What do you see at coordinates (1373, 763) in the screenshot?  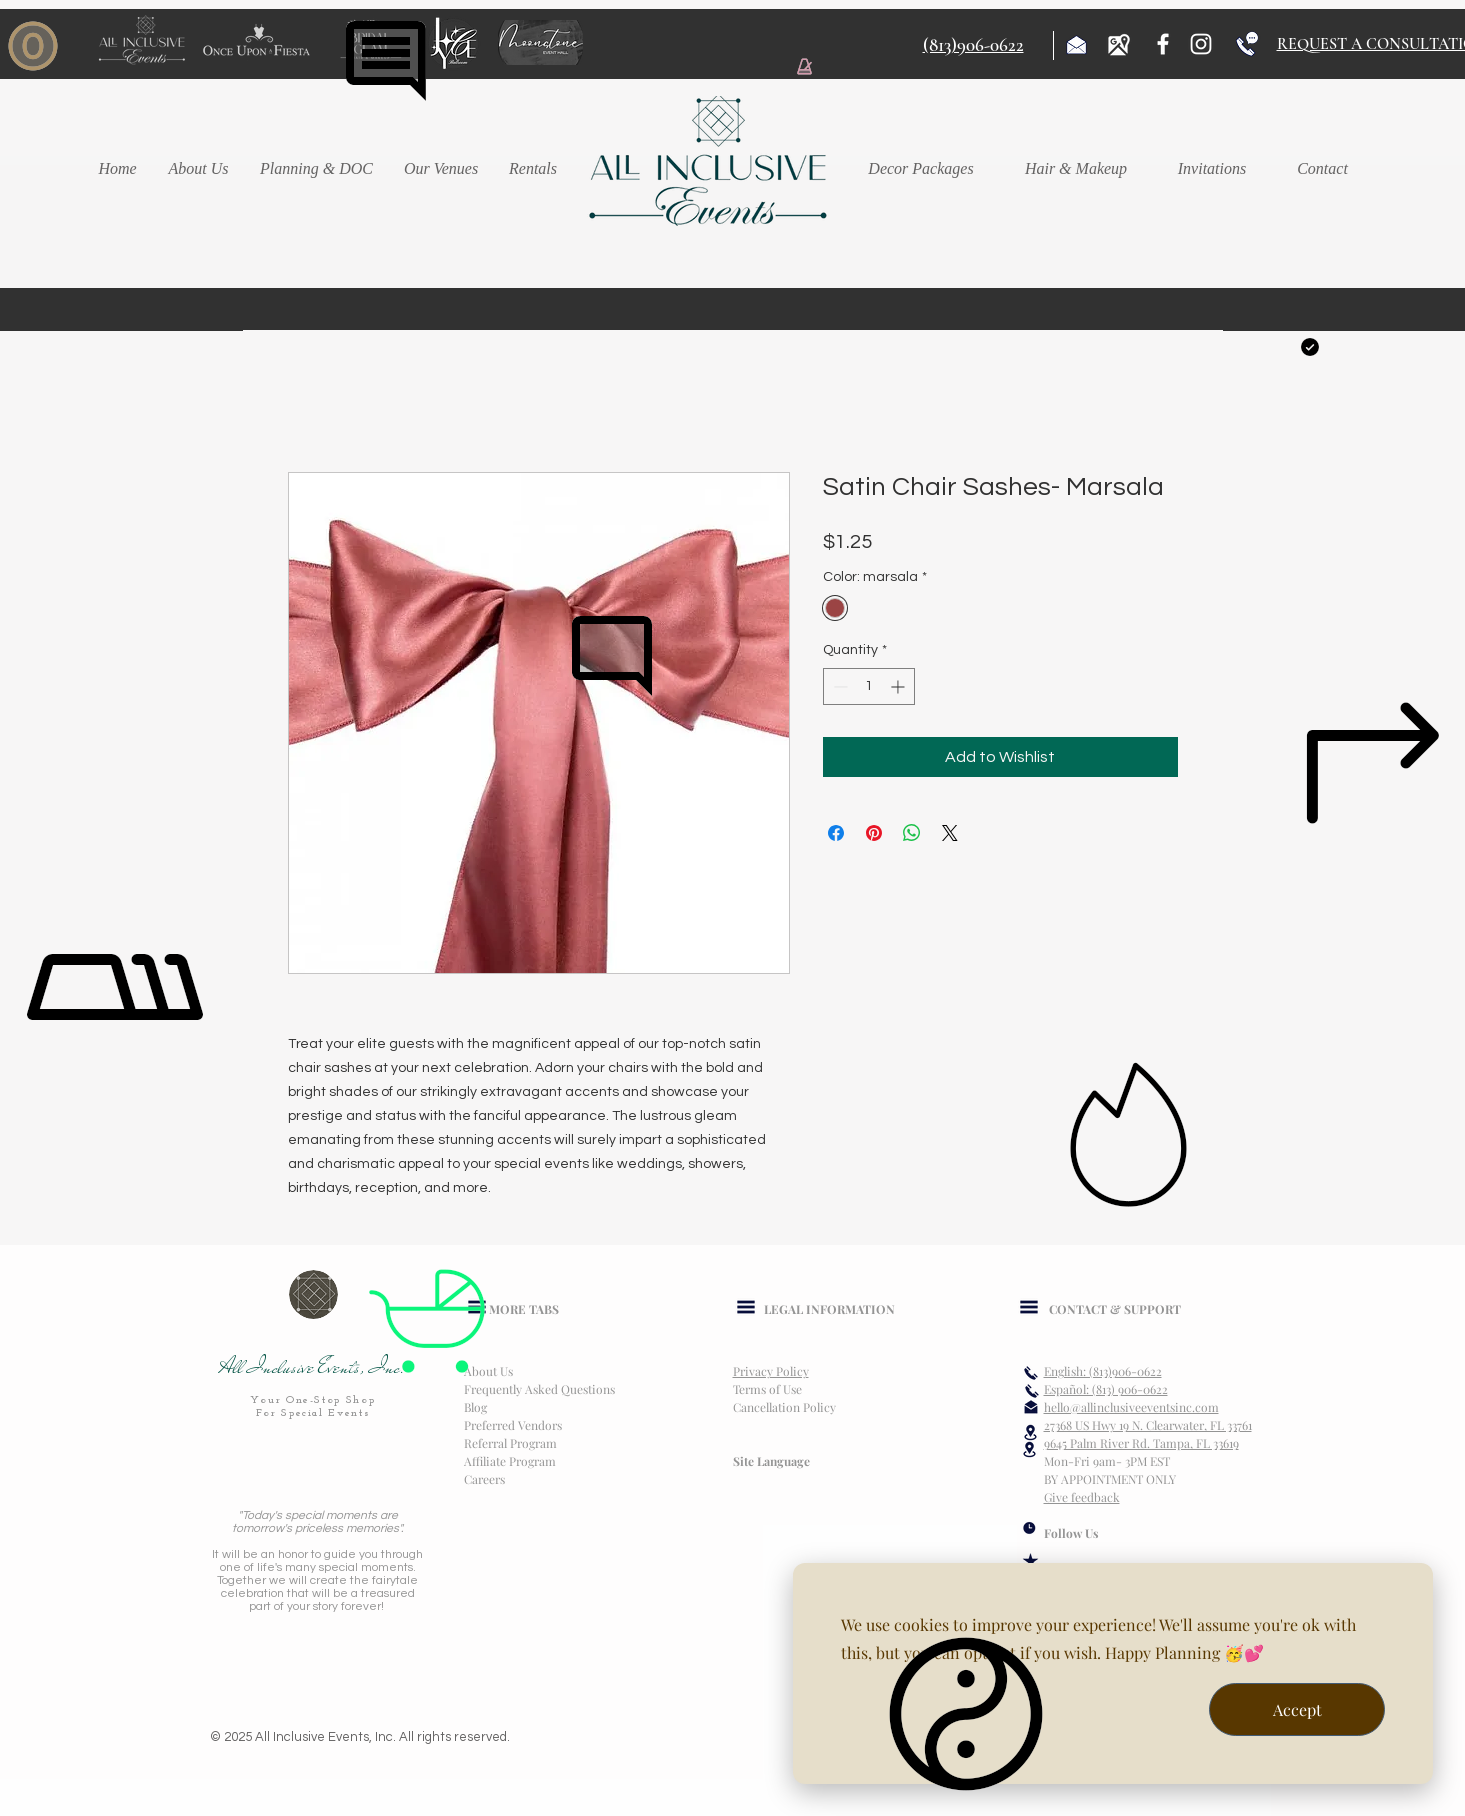 I see `forward or share content` at bounding box center [1373, 763].